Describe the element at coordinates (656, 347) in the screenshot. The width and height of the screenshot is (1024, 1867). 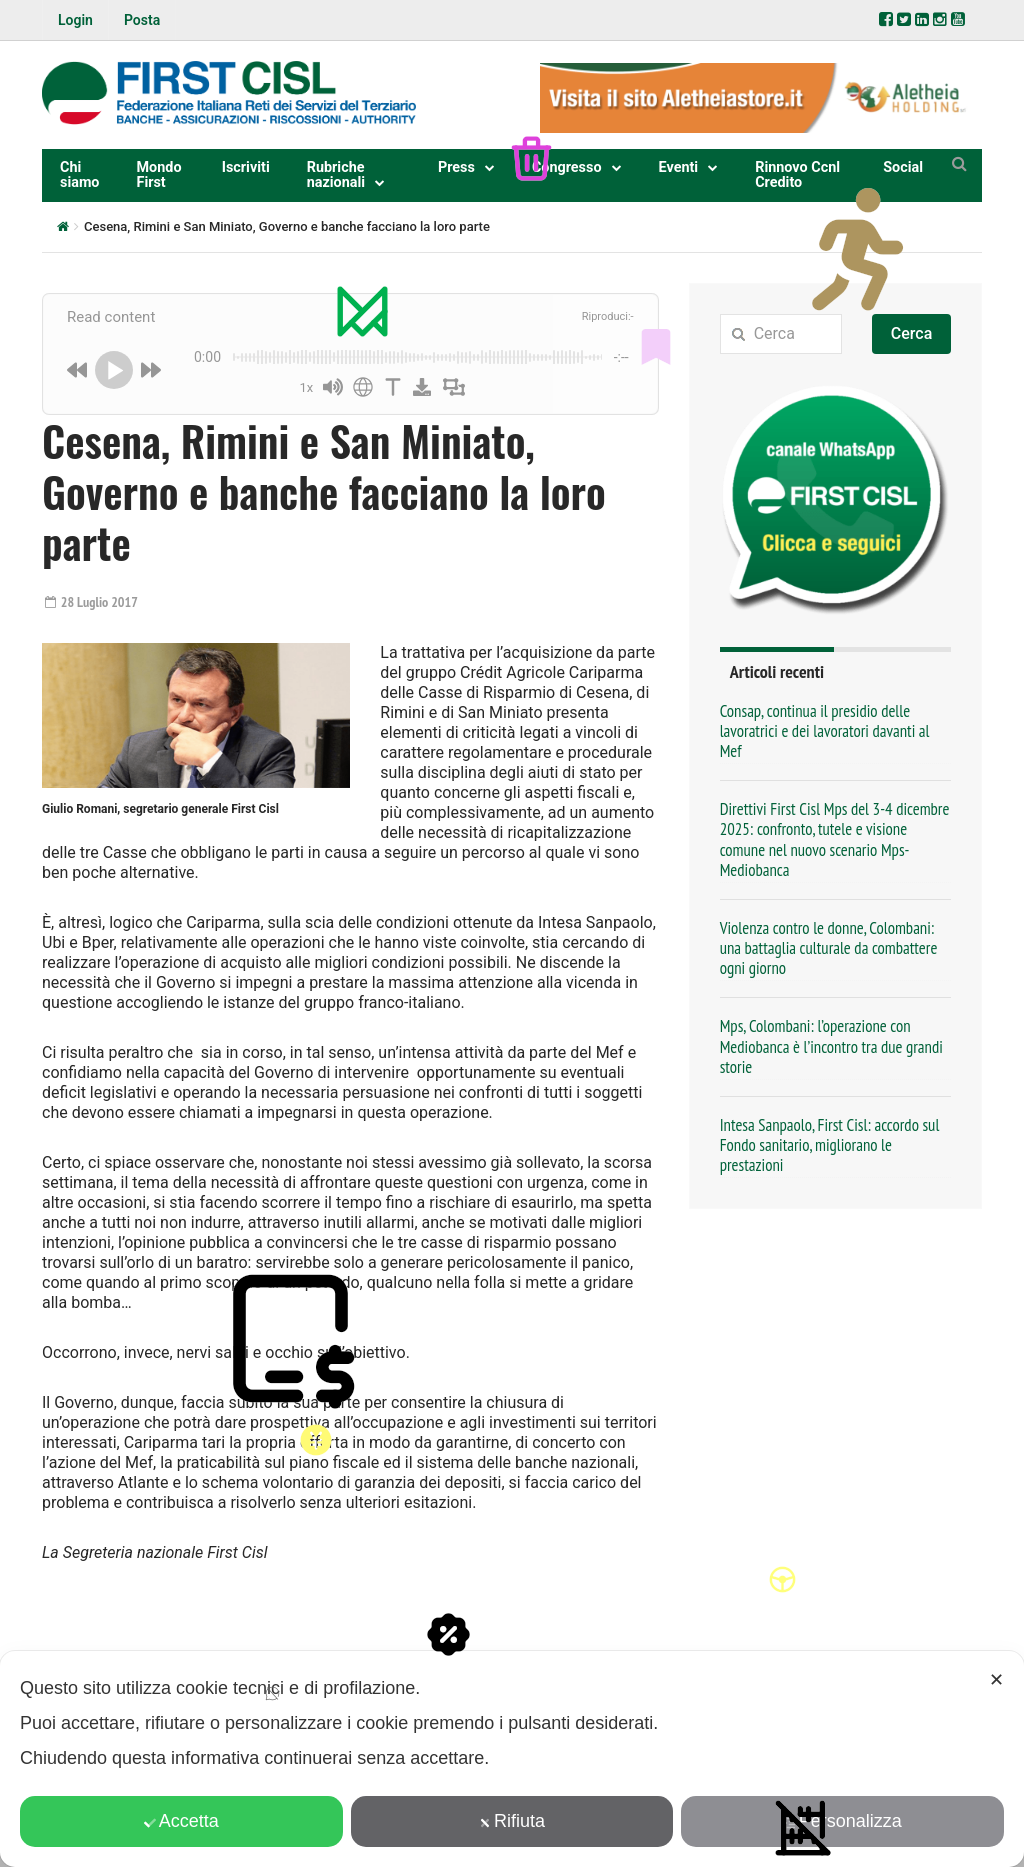
I see `save this item to your bookmarks` at that location.